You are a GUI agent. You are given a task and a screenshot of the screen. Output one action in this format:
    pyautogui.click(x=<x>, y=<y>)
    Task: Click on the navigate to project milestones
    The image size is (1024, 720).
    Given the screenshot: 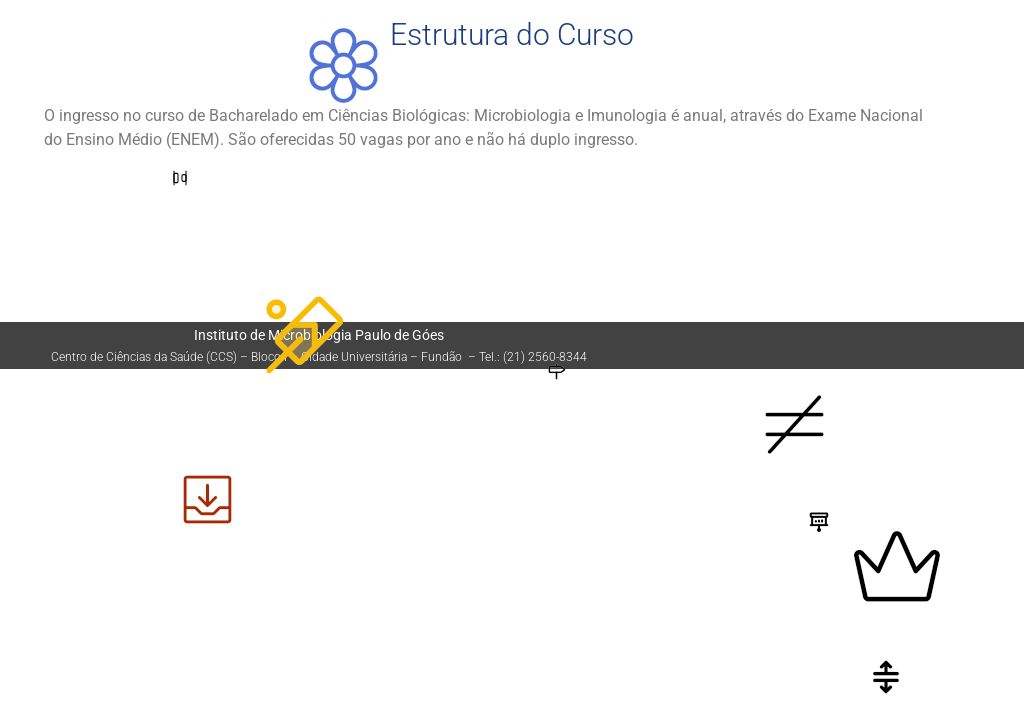 What is the action you would take?
    pyautogui.click(x=556, y=371)
    